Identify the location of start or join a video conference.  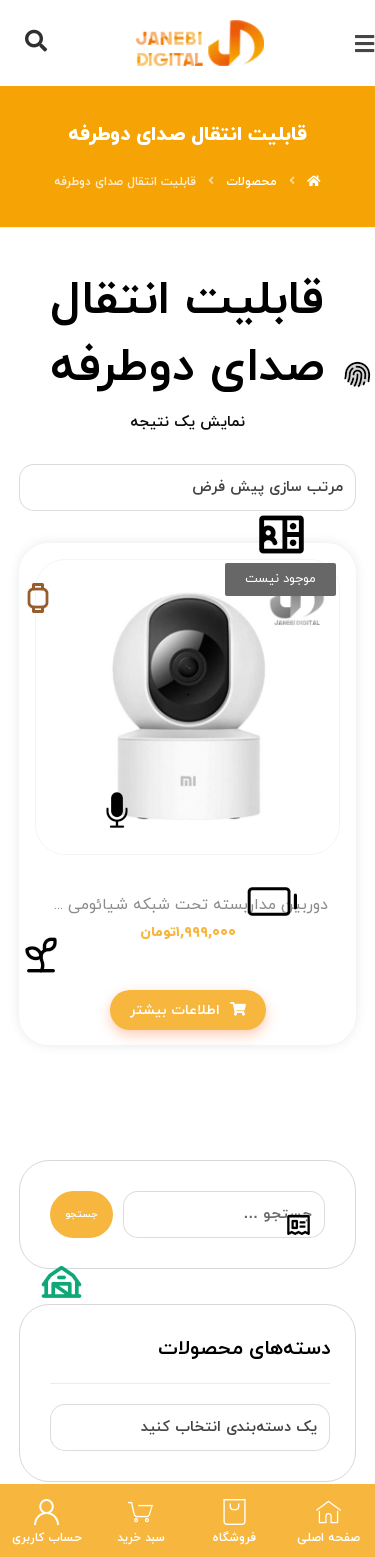
(281, 534).